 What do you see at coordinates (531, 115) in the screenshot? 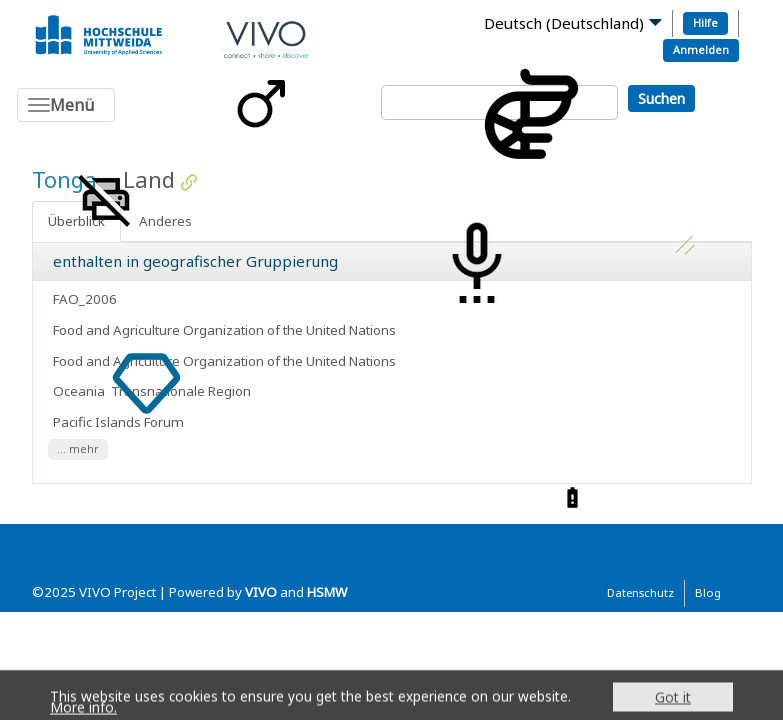
I see `select shrimp or shellfish as a food preference` at bounding box center [531, 115].